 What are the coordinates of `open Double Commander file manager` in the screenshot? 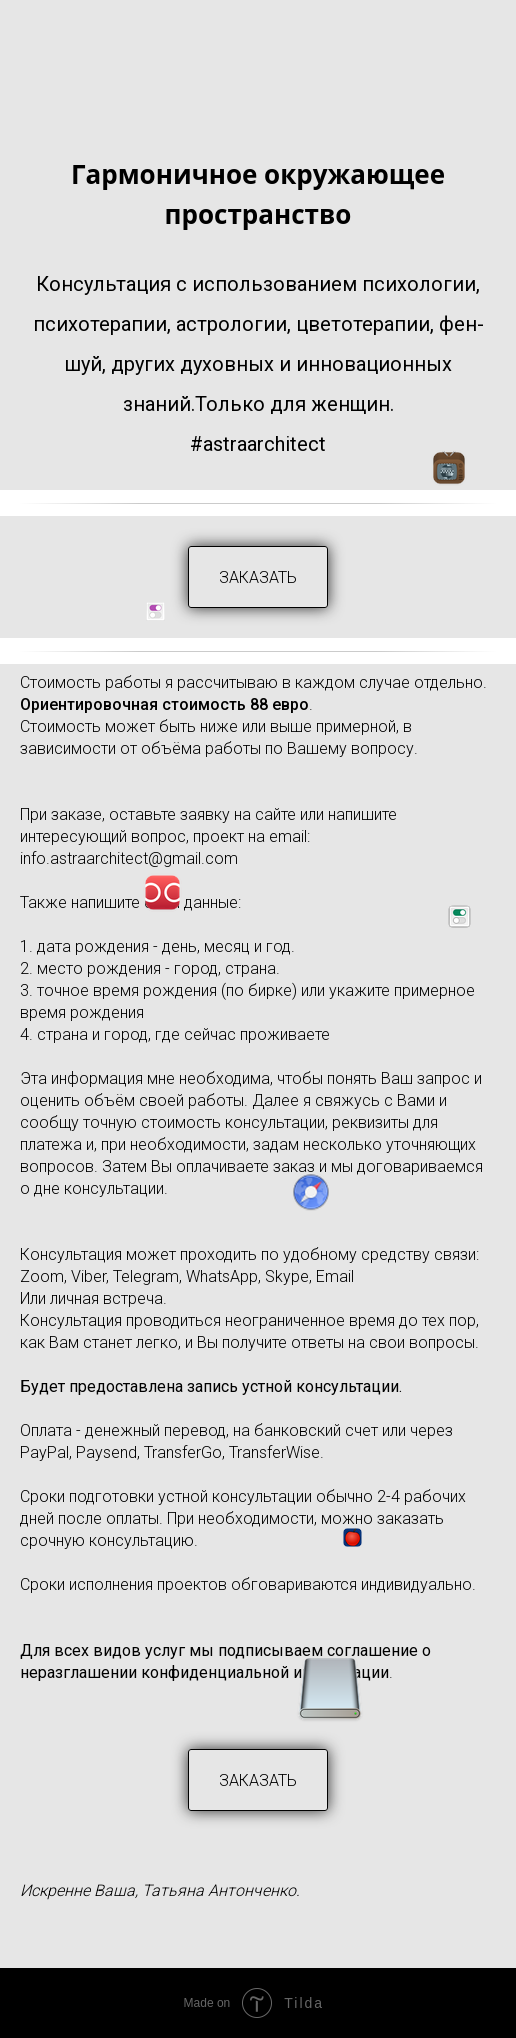 It's located at (162, 892).